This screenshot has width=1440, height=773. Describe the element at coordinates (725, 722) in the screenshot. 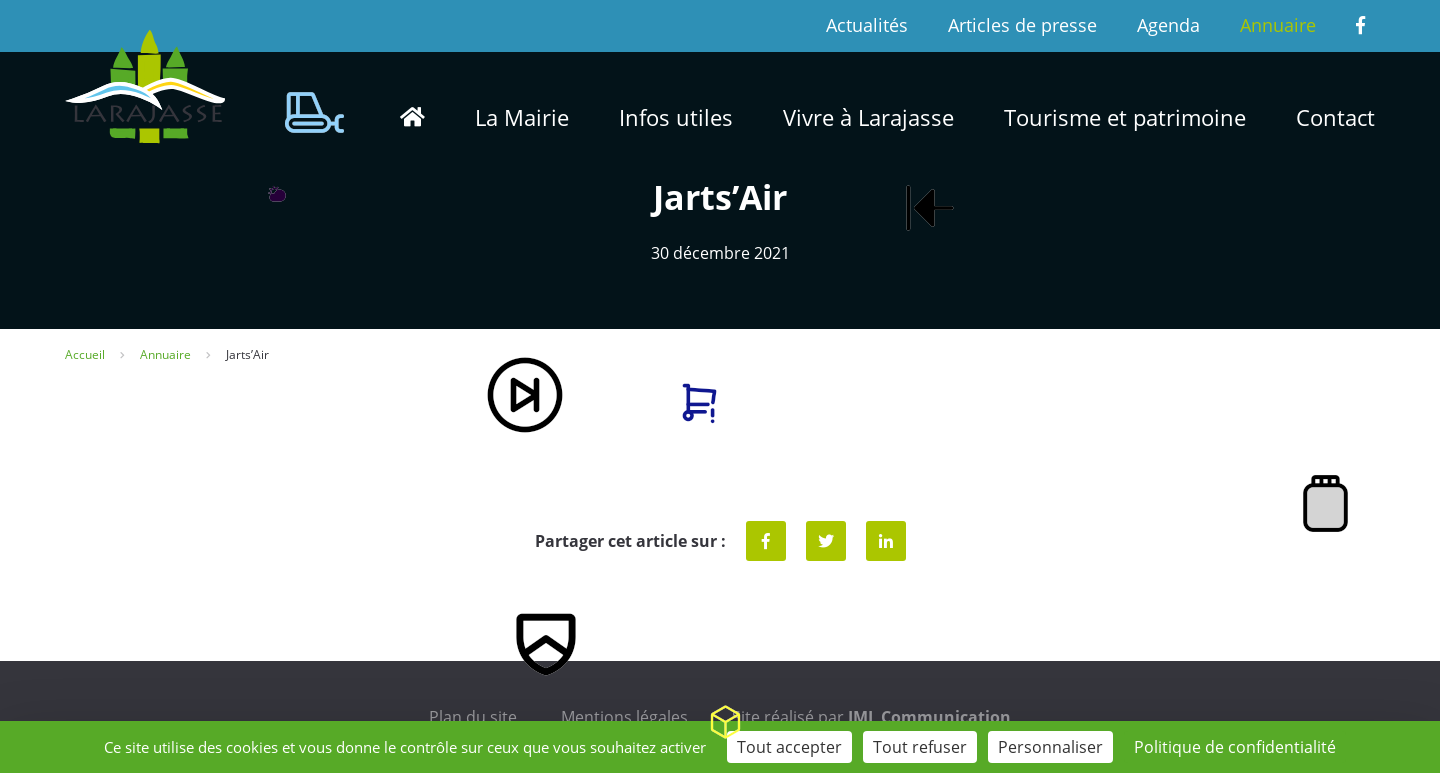

I see `view package or dependency details` at that location.